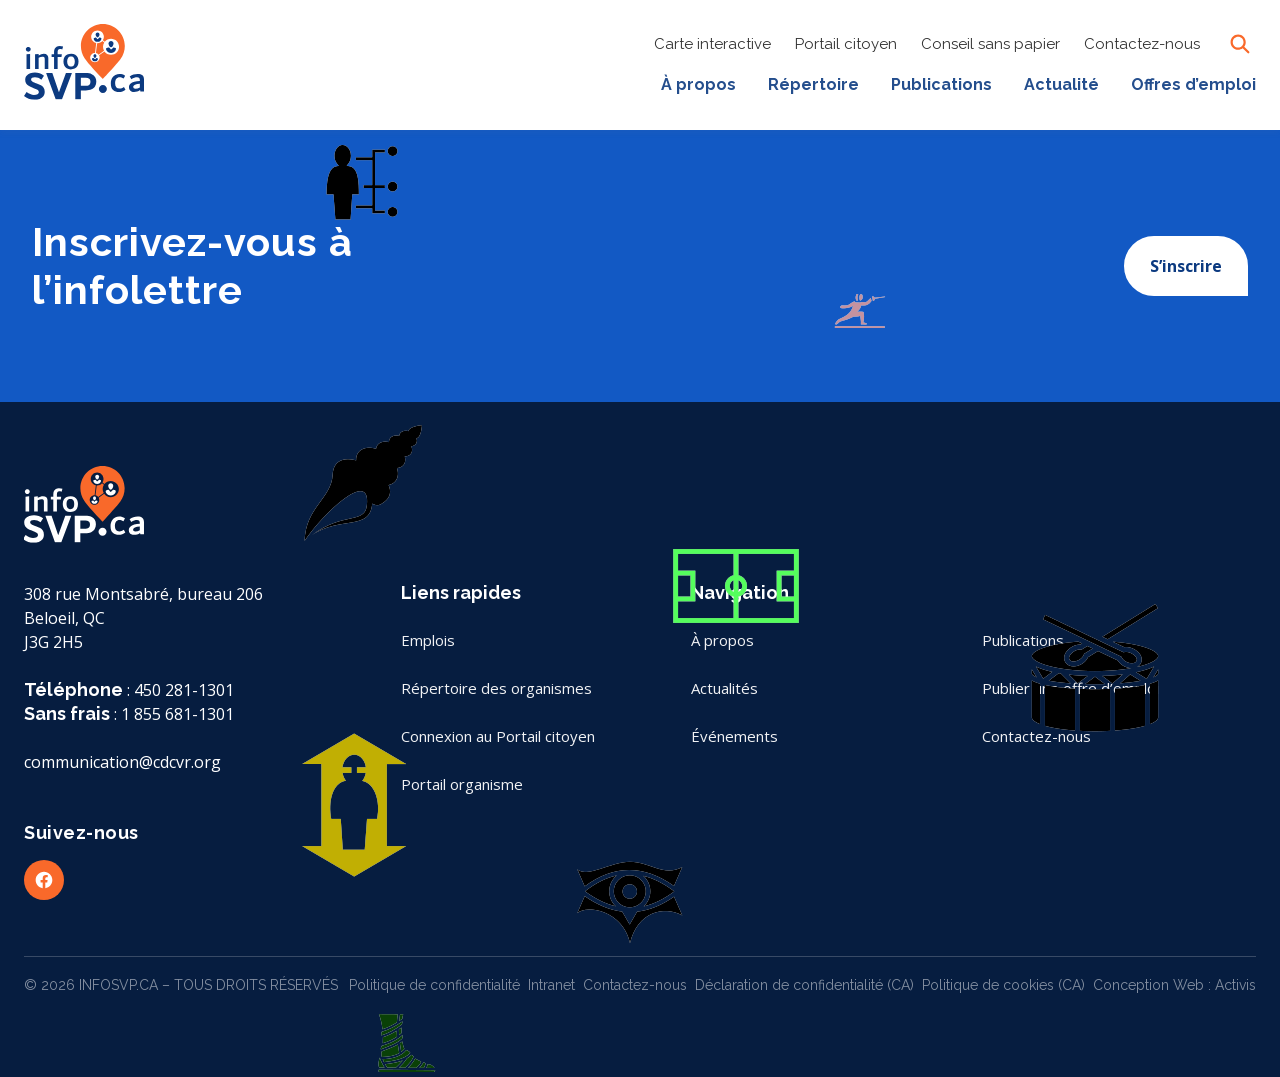  I want to click on browse sandals or summer footwear, so click(406, 1043).